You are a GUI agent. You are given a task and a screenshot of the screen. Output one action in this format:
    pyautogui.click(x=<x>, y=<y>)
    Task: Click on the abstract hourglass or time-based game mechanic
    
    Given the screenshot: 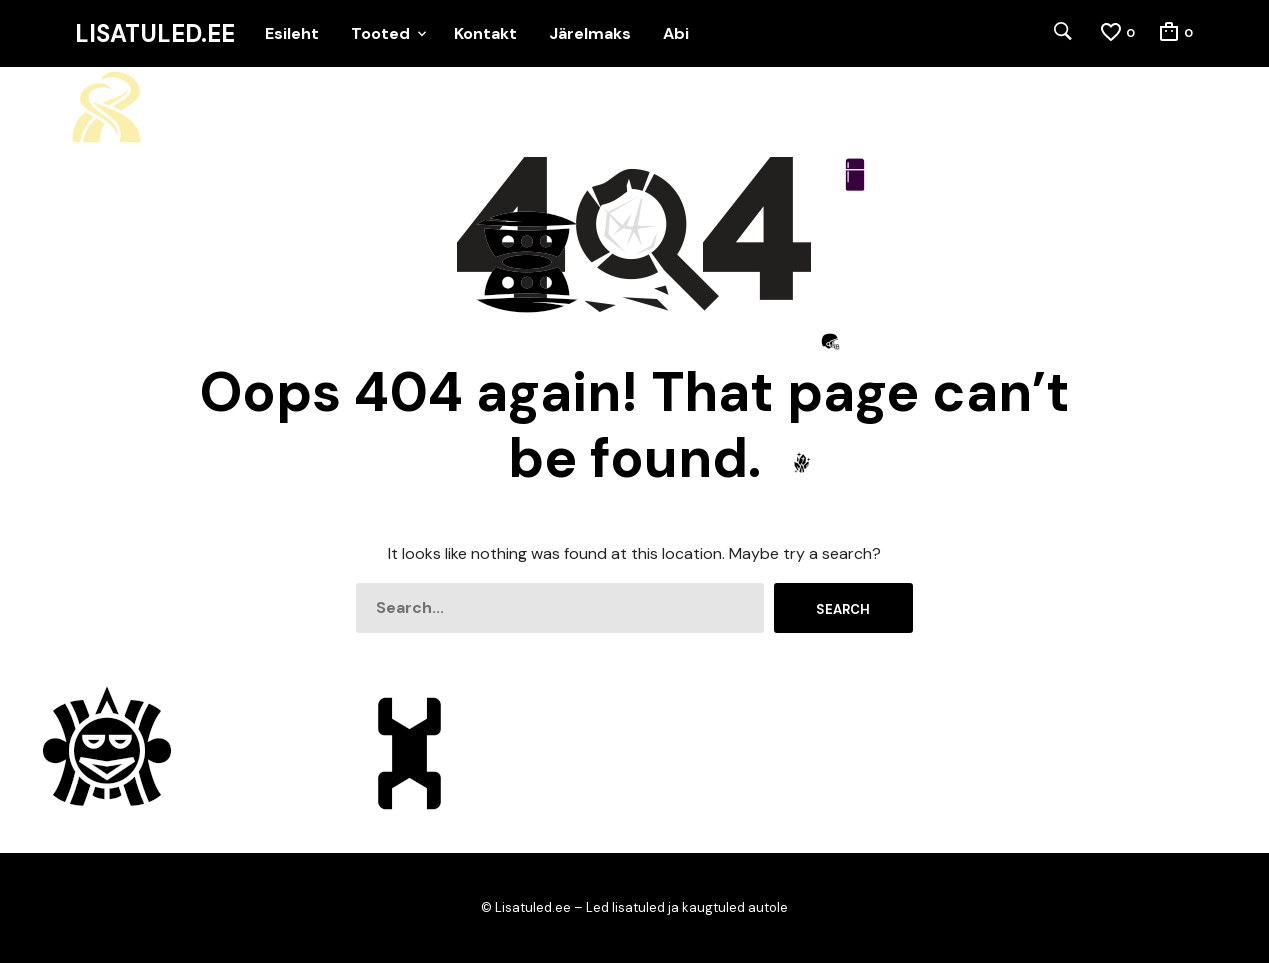 What is the action you would take?
    pyautogui.click(x=527, y=262)
    